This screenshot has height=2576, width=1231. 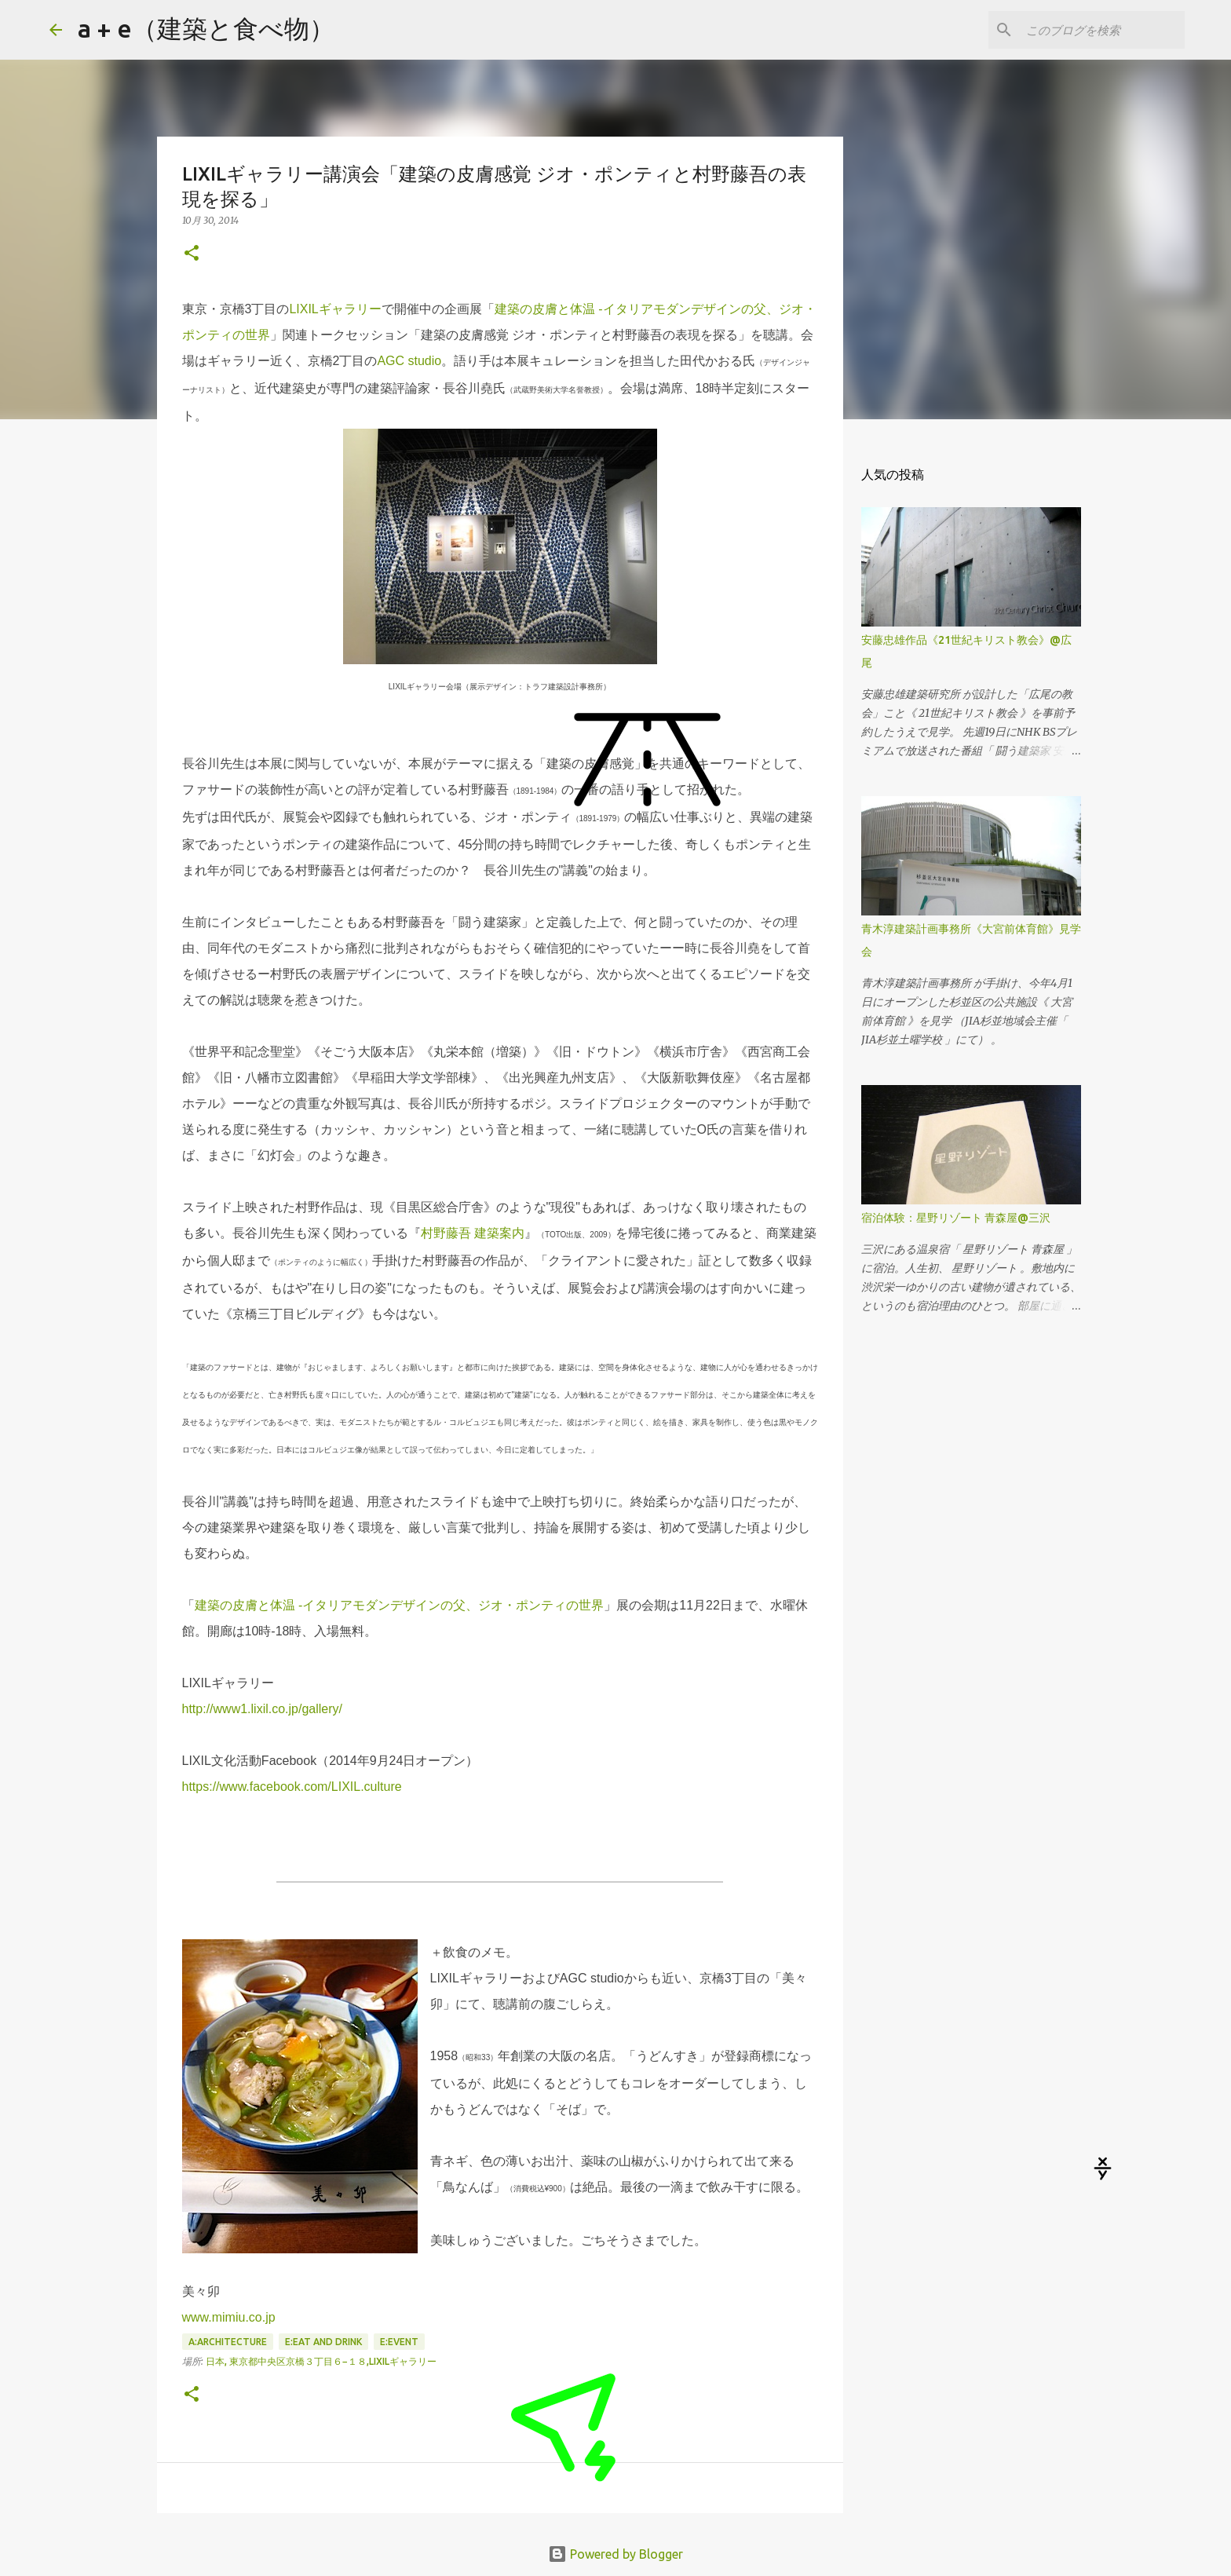 What do you see at coordinates (647, 759) in the screenshot?
I see `view directions or navigation route` at bounding box center [647, 759].